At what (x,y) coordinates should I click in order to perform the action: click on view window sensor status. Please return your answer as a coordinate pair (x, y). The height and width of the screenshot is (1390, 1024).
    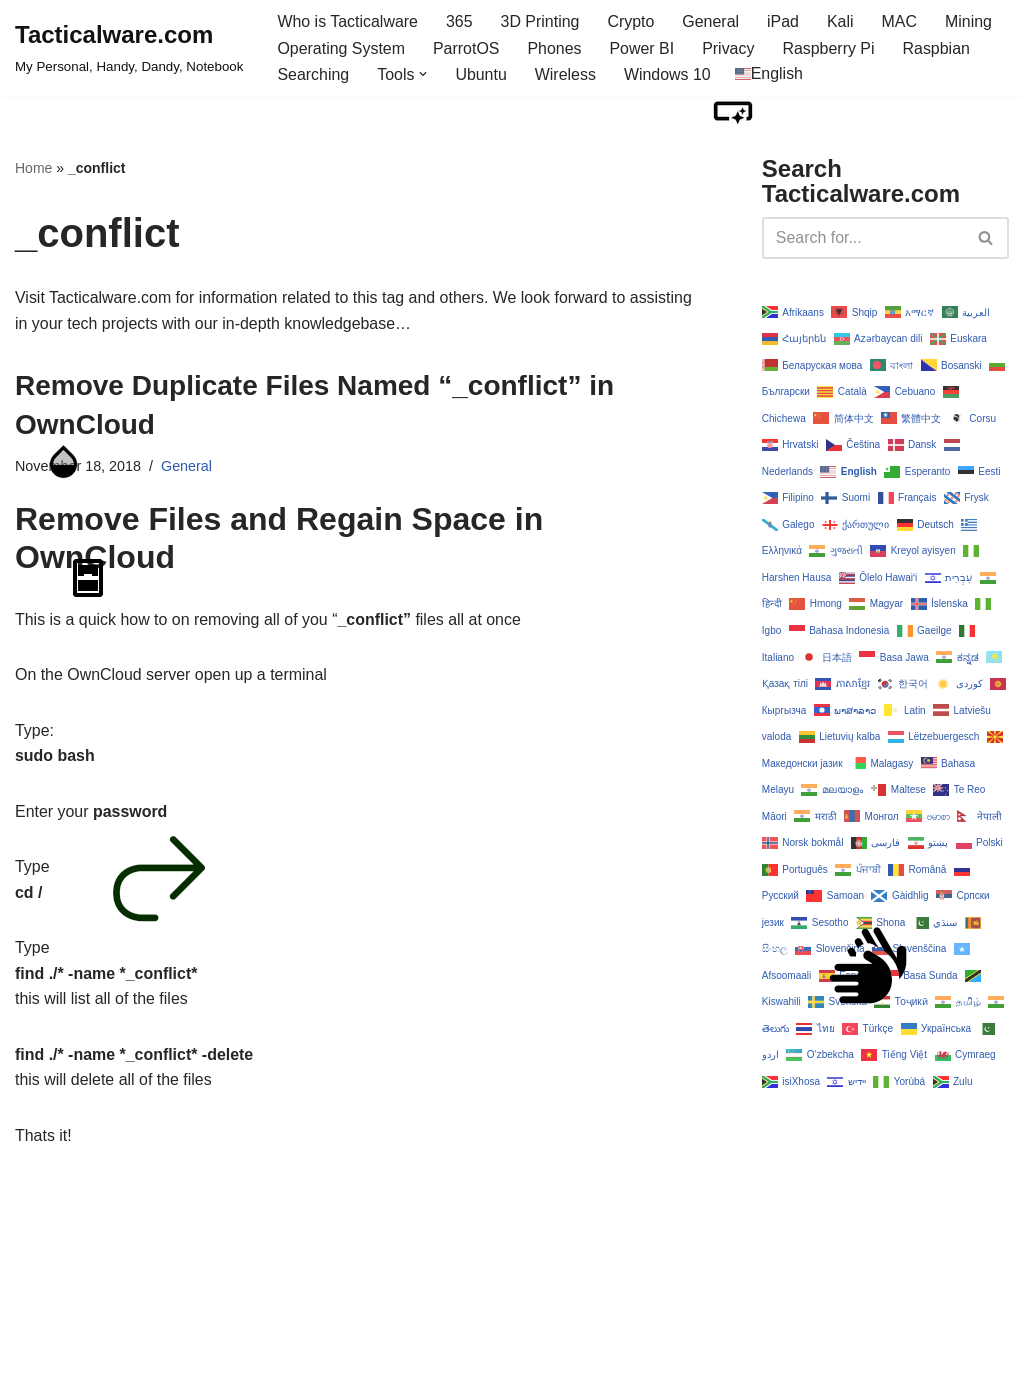
    Looking at the image, I should click on (88, 578).